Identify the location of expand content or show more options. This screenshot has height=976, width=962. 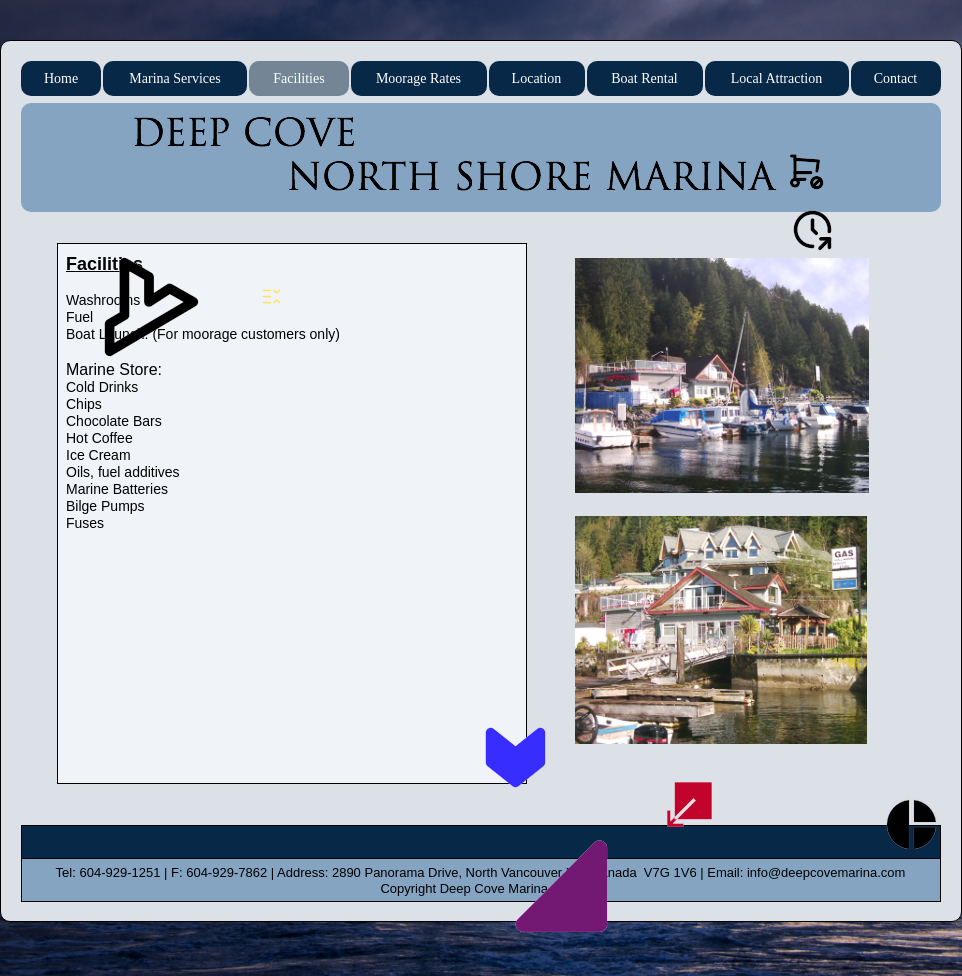
(515, 757).